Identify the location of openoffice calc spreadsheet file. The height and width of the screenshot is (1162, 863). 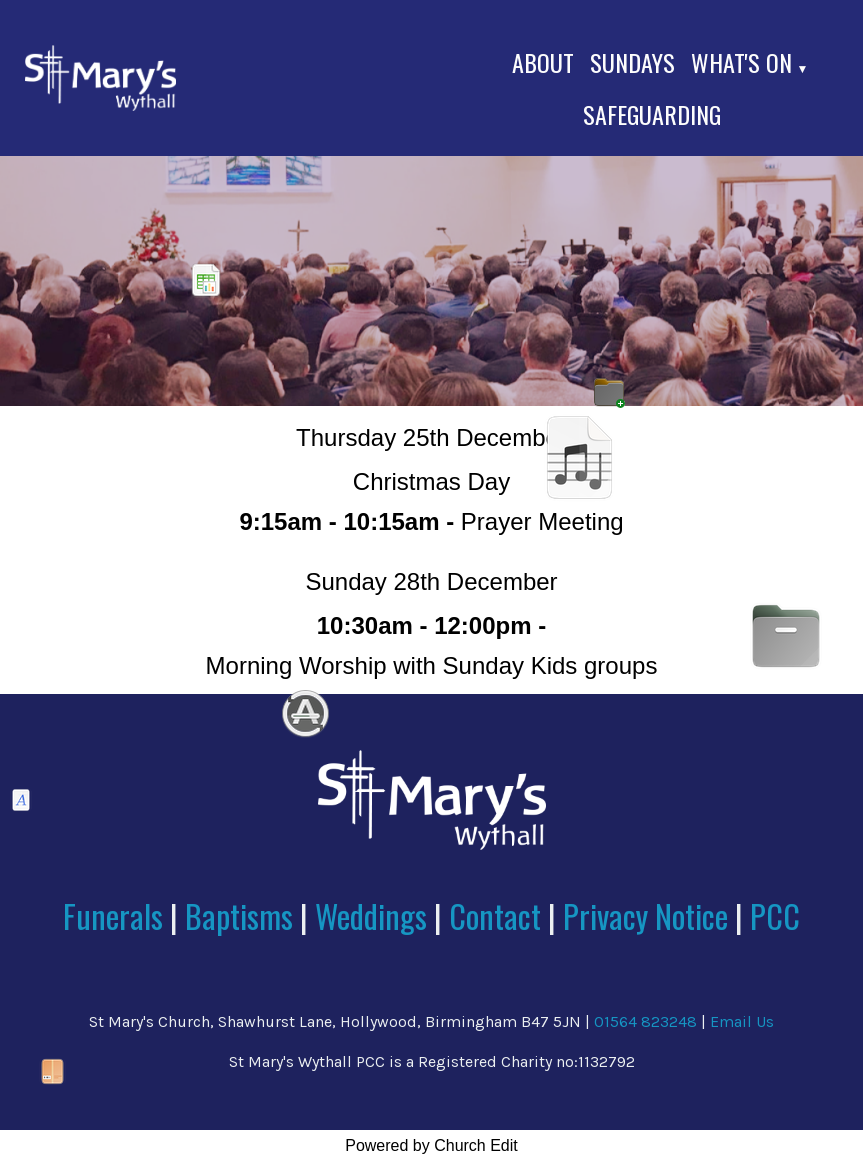
(206, 280).